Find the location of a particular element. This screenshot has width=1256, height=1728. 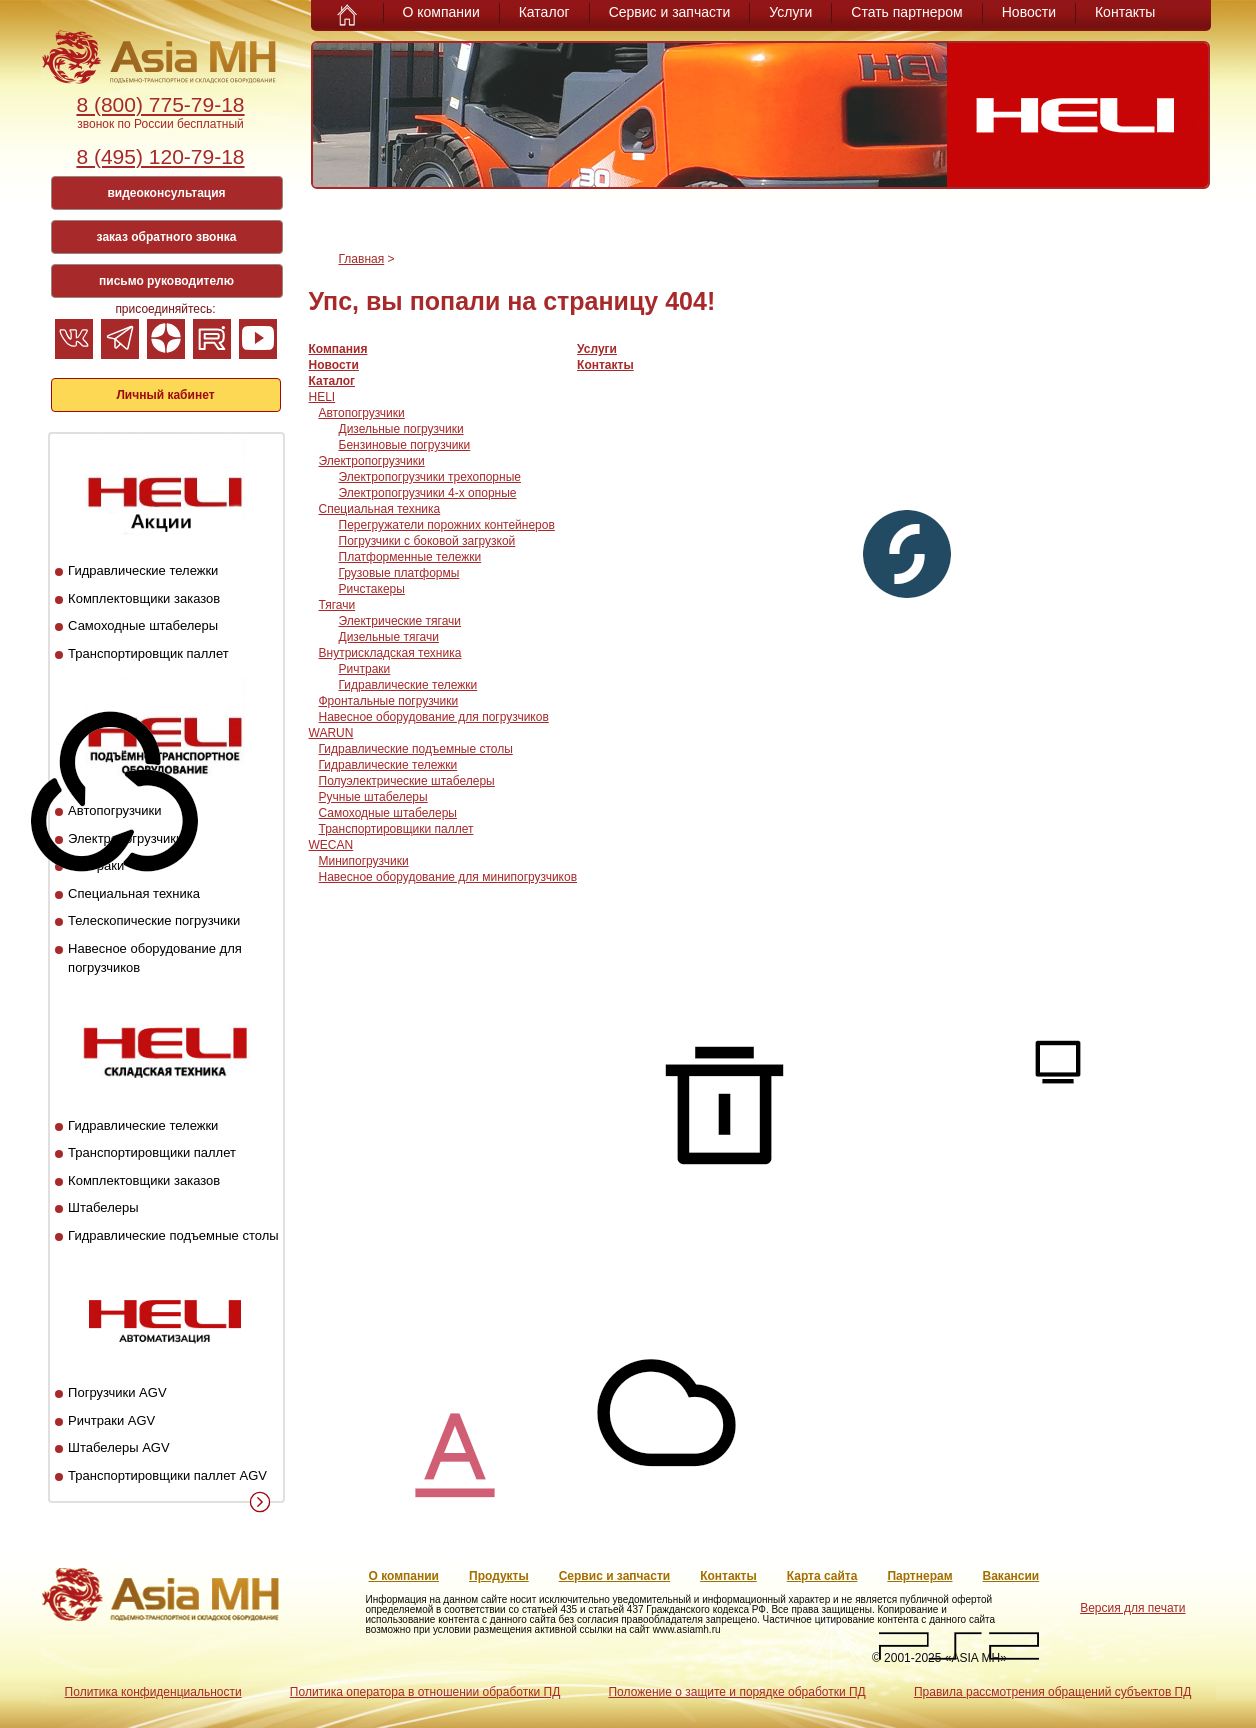

indicates cloudy weather conditions is located at coordinates (666, 1409).